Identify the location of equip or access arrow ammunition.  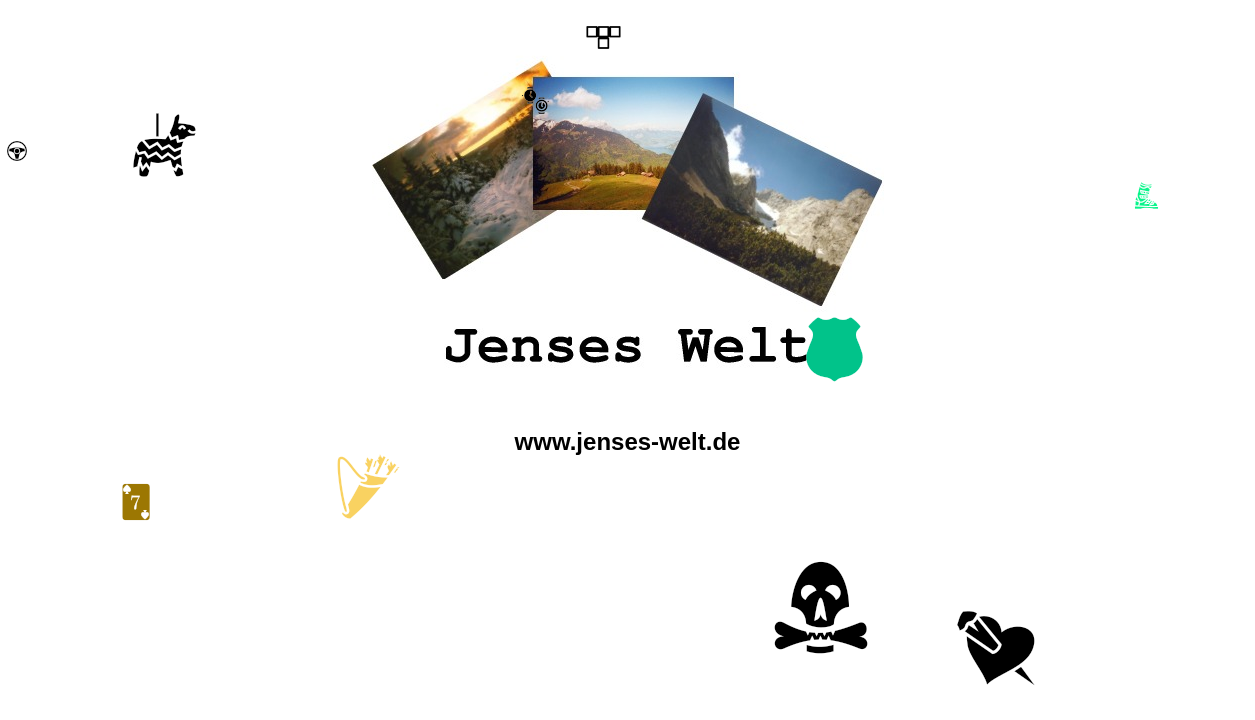
(368, 486).